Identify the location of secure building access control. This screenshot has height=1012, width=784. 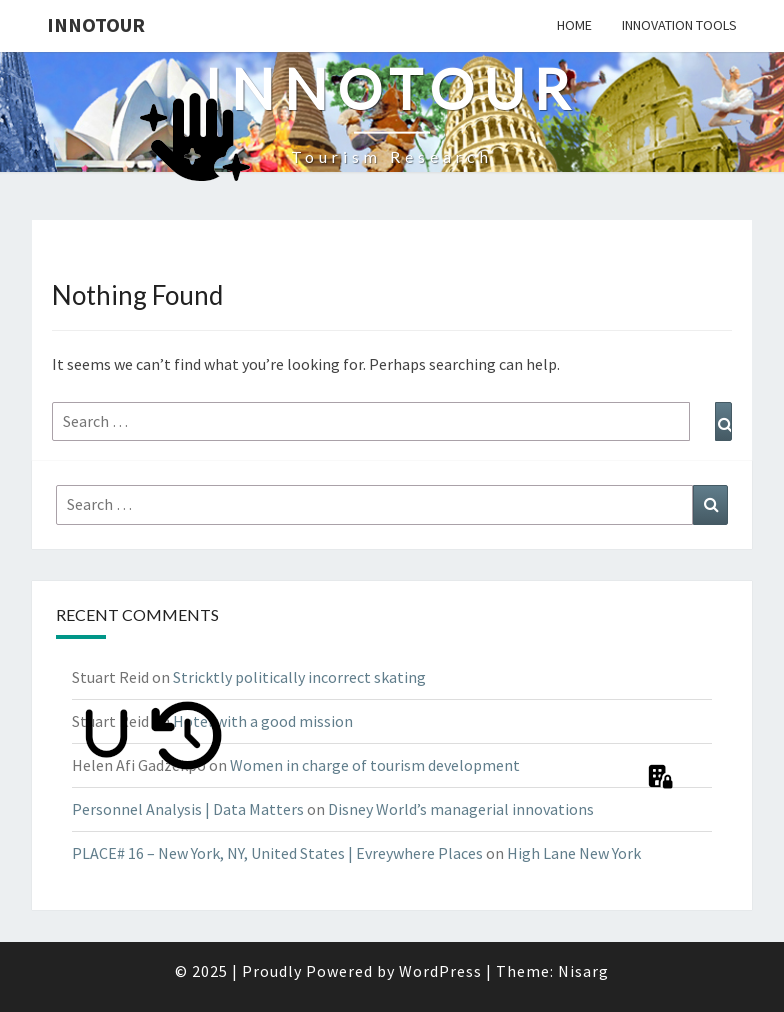
(660, 776).